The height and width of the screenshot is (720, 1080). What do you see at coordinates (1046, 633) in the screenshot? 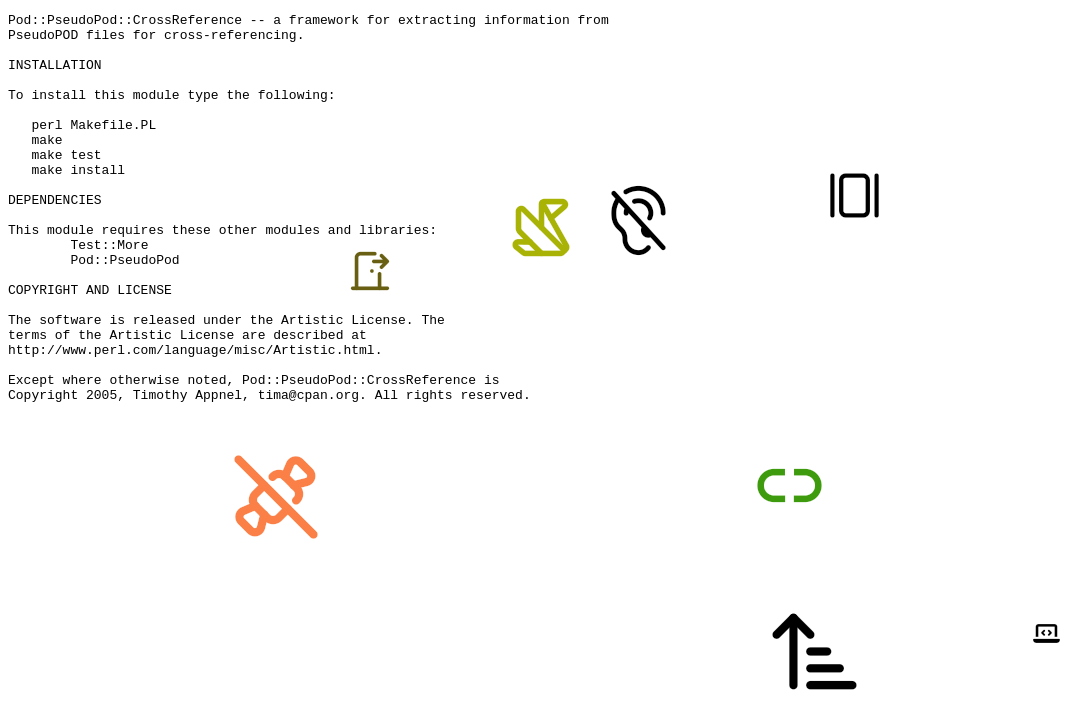
I see `open code editor or development environment` at bounding box center [1046, 633].